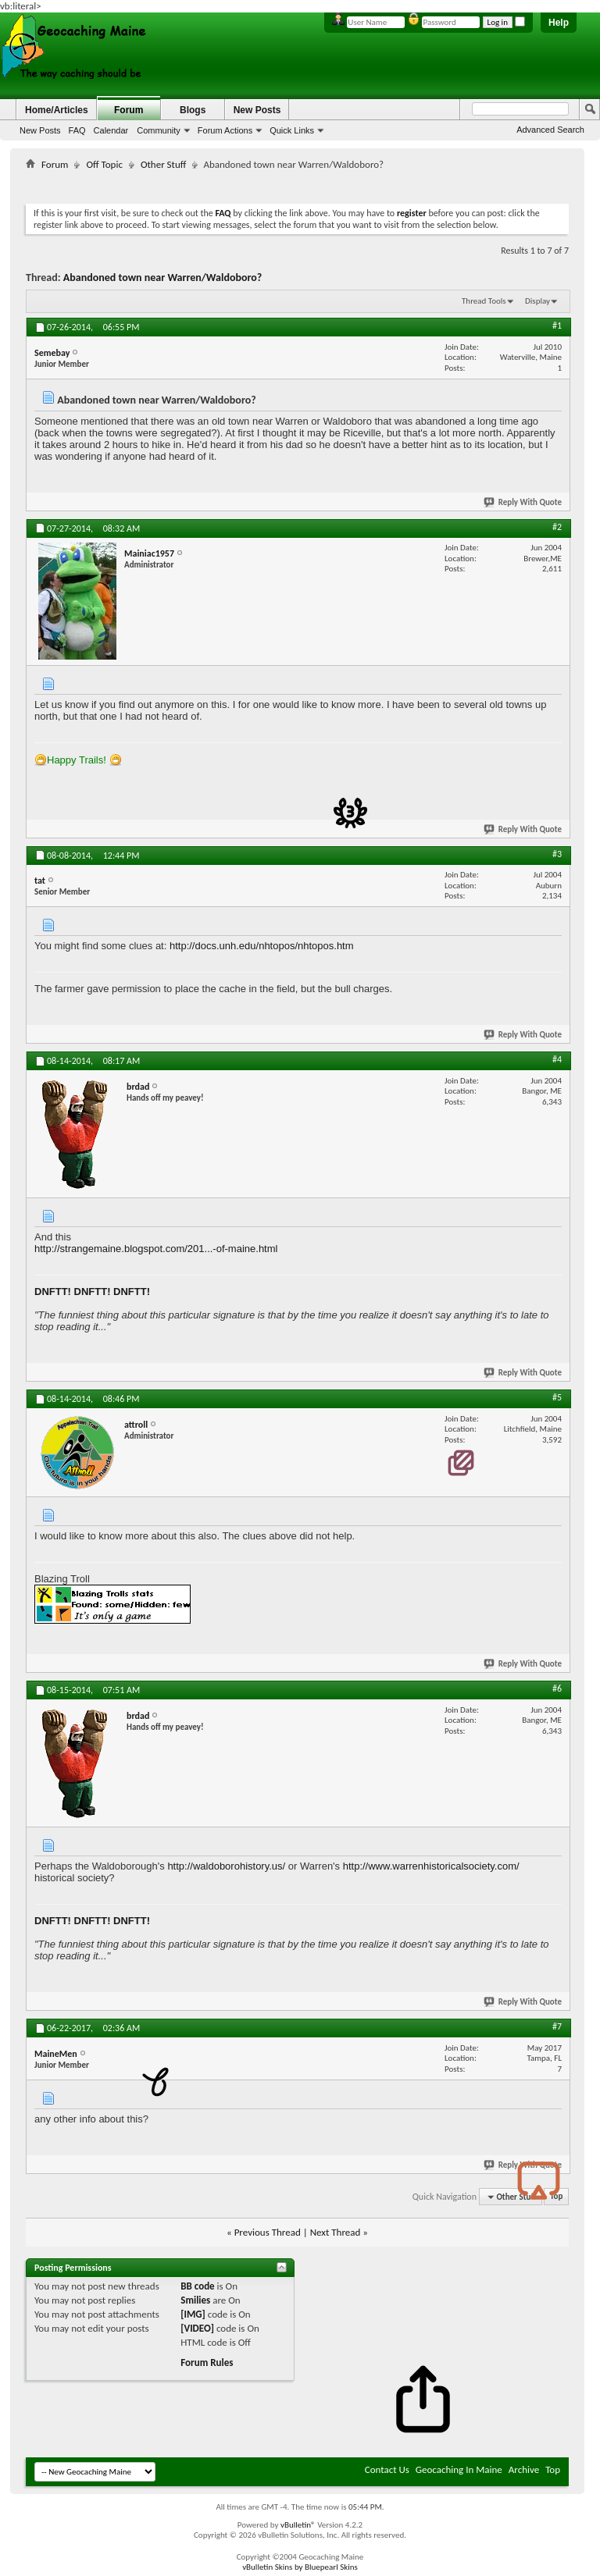 This screenshot has width=600, height=2576. Describe the element at coordinates (155, 2082) in the screenshot. I see `open the Bunpo Japanese learning app` at that location.